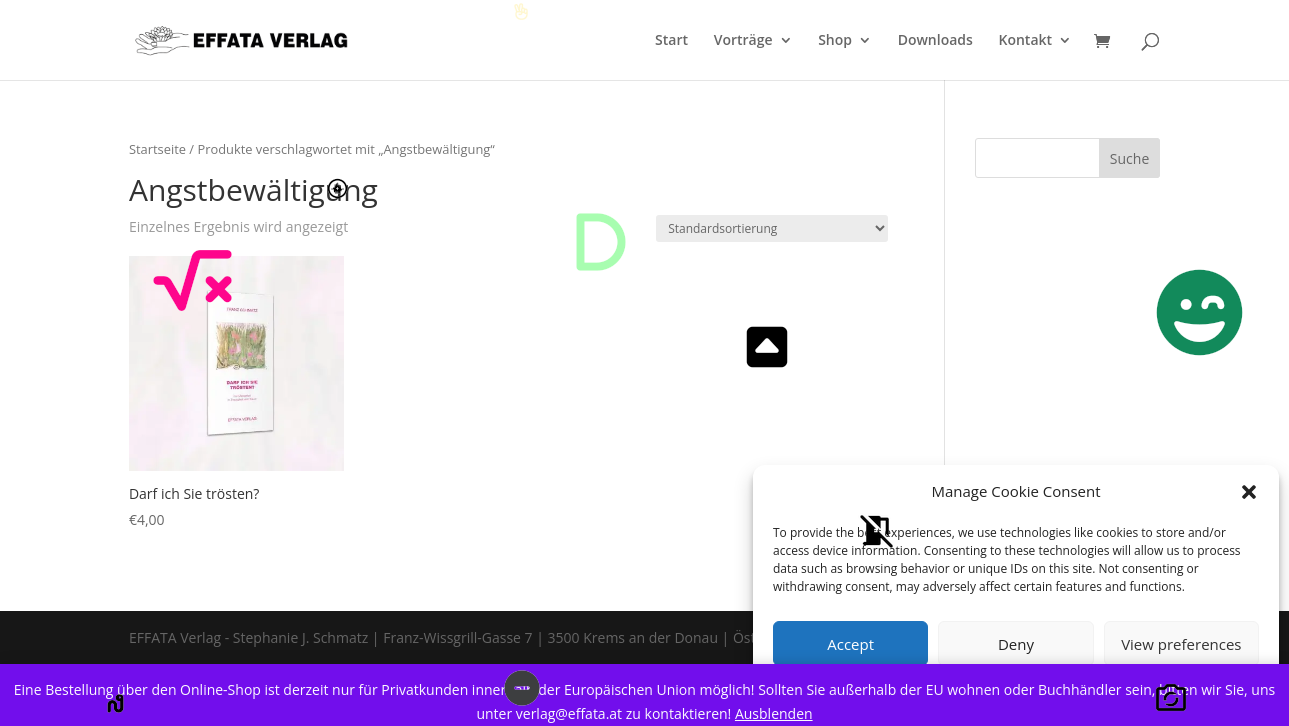 The width and height of the screenshot is (1289, 726). What do you see at coordinates (115, 703) in the screenshot?
I see `indicates malware or security threat detected` at bounding box center [115, 703].